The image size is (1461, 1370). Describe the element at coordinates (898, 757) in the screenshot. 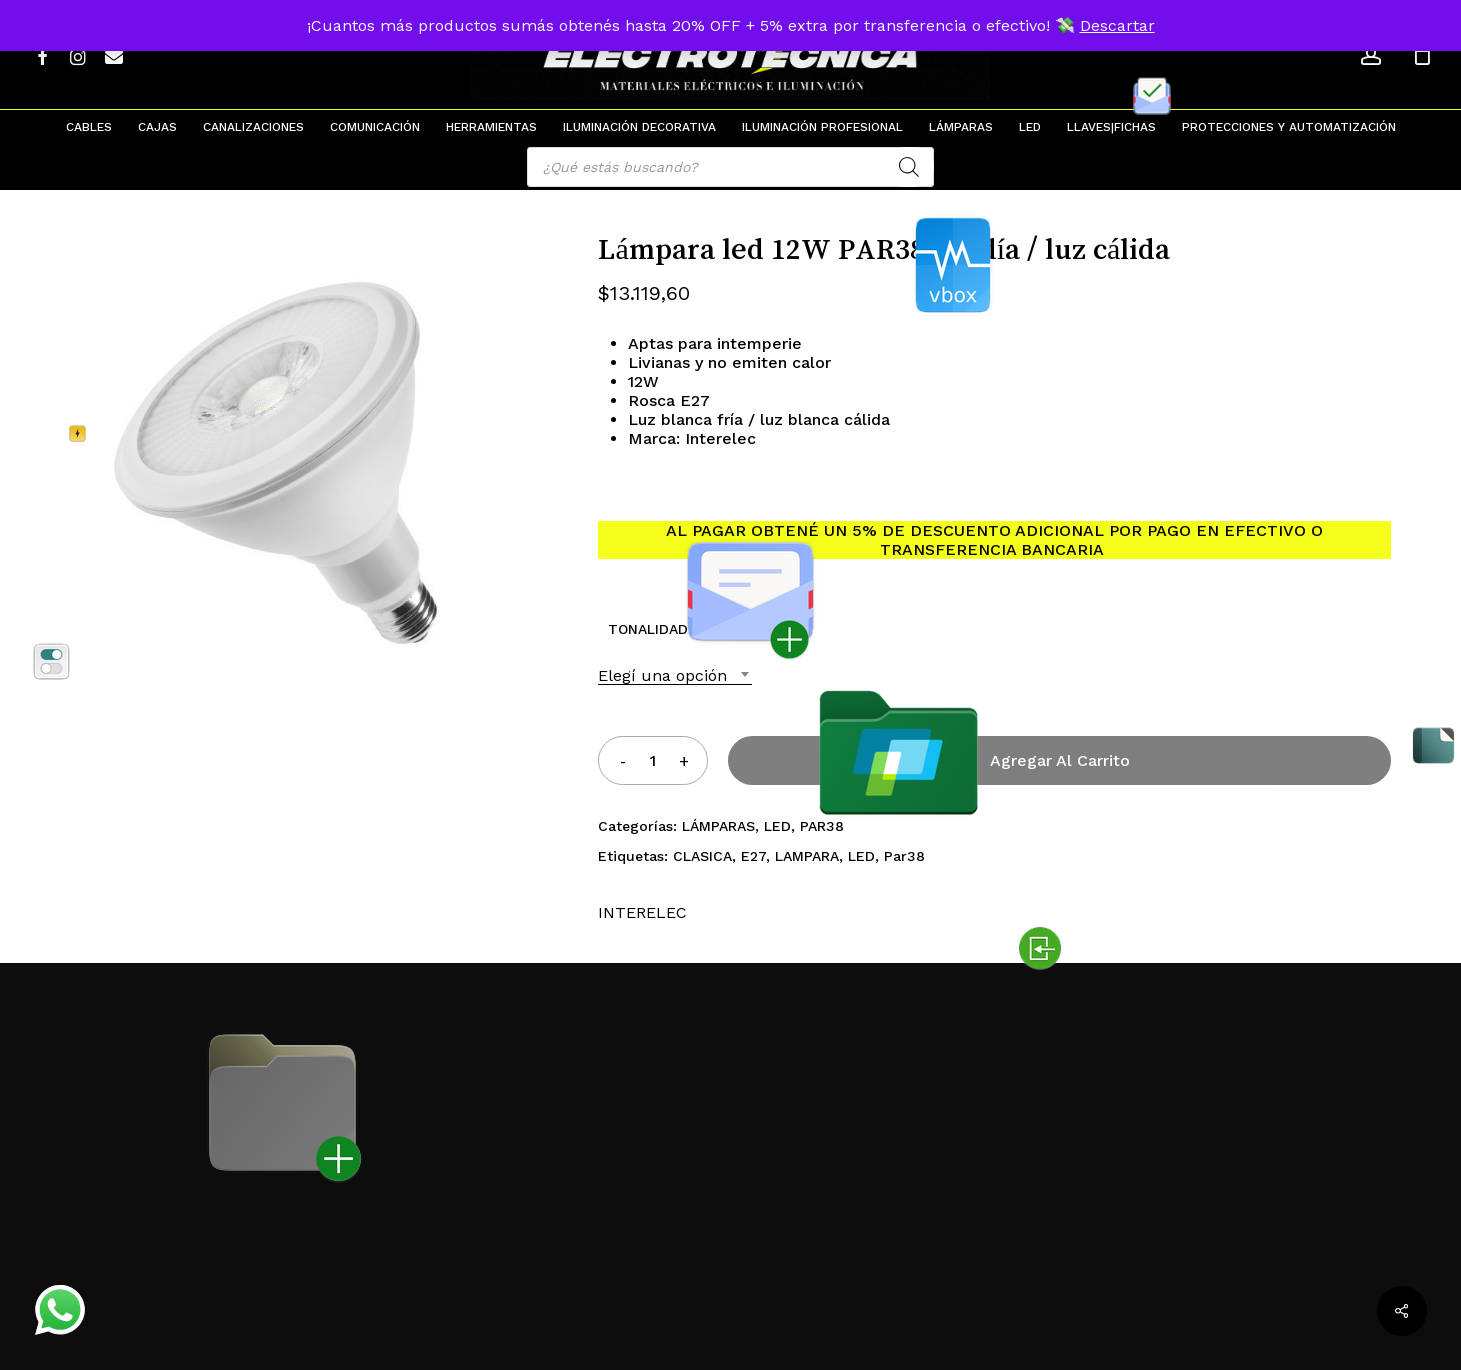

I see `open jquery mobile project folder` at that location.